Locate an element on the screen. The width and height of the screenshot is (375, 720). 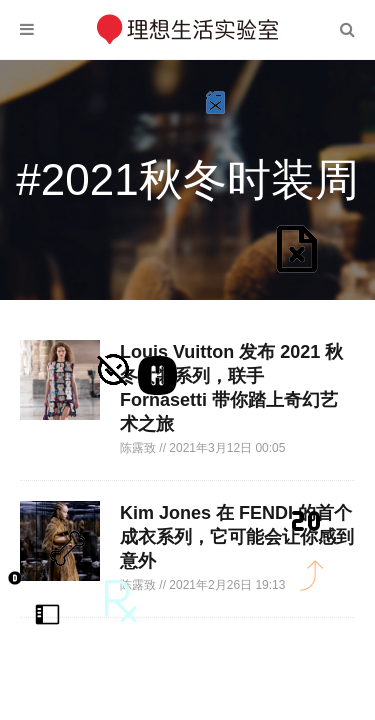
go back and up in navigation is located at coordinates (311, 575).